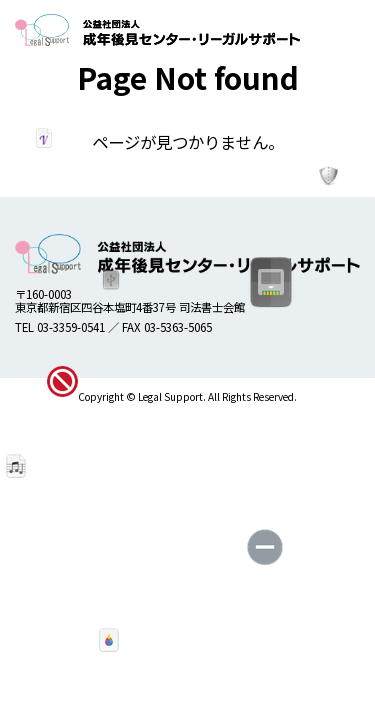  Describe the element at coordinates (44, 138) in the screenshot. I see `vala source code file` at that location.